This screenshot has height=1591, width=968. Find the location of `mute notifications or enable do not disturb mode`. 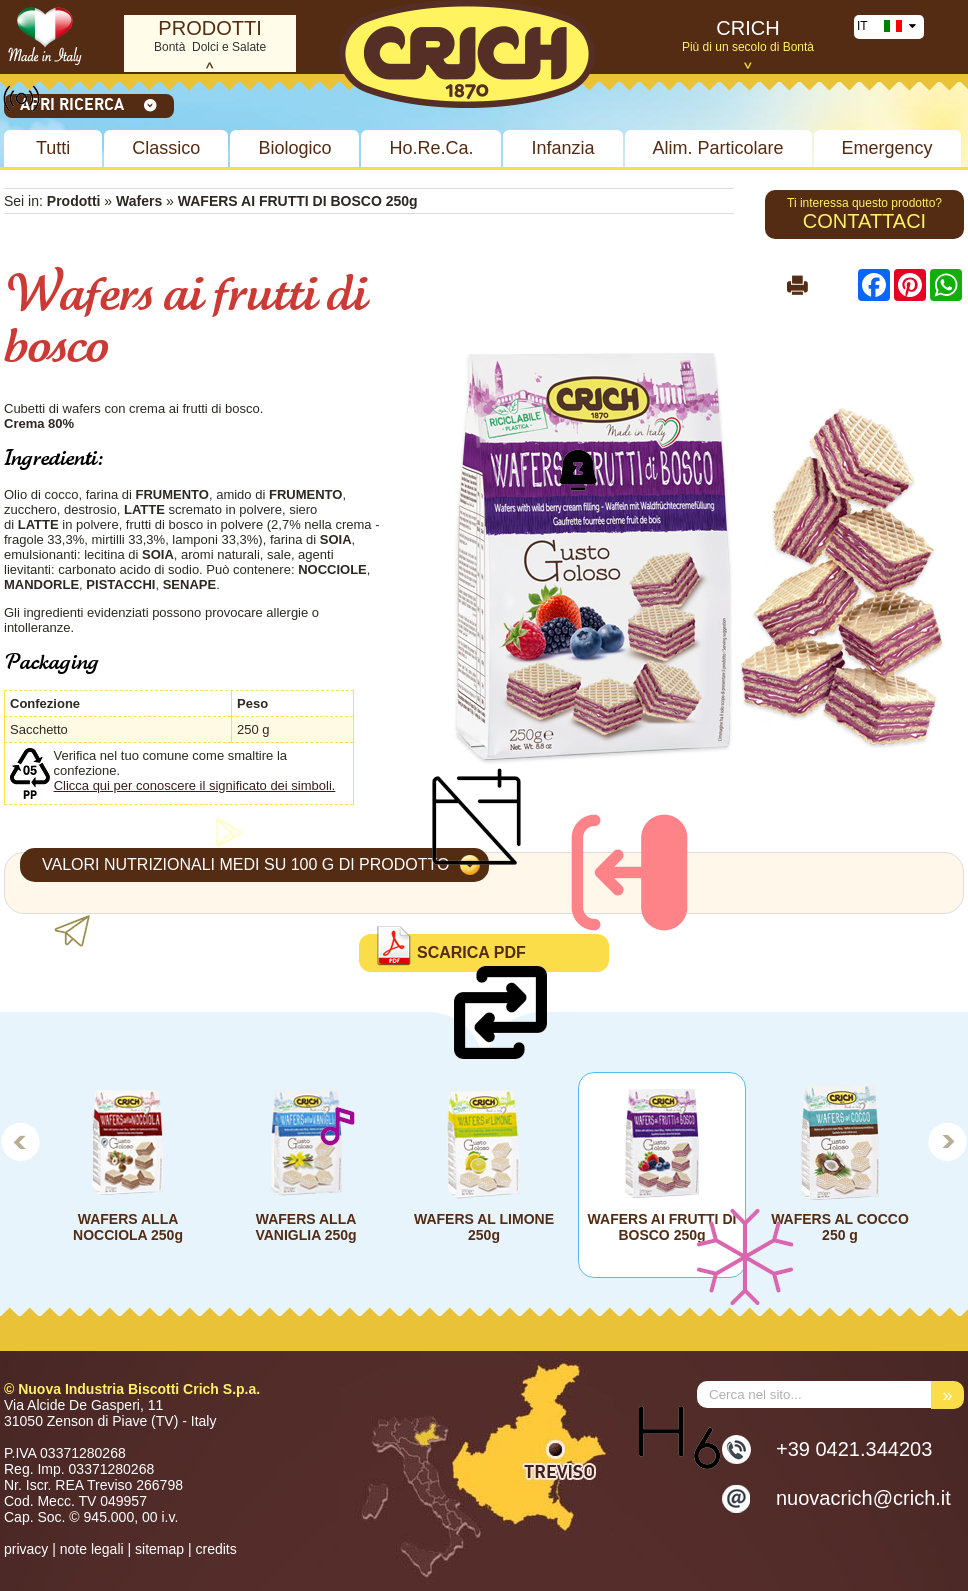

mute notifications or enable do not disturb mode is located at coordinates (578, 470).